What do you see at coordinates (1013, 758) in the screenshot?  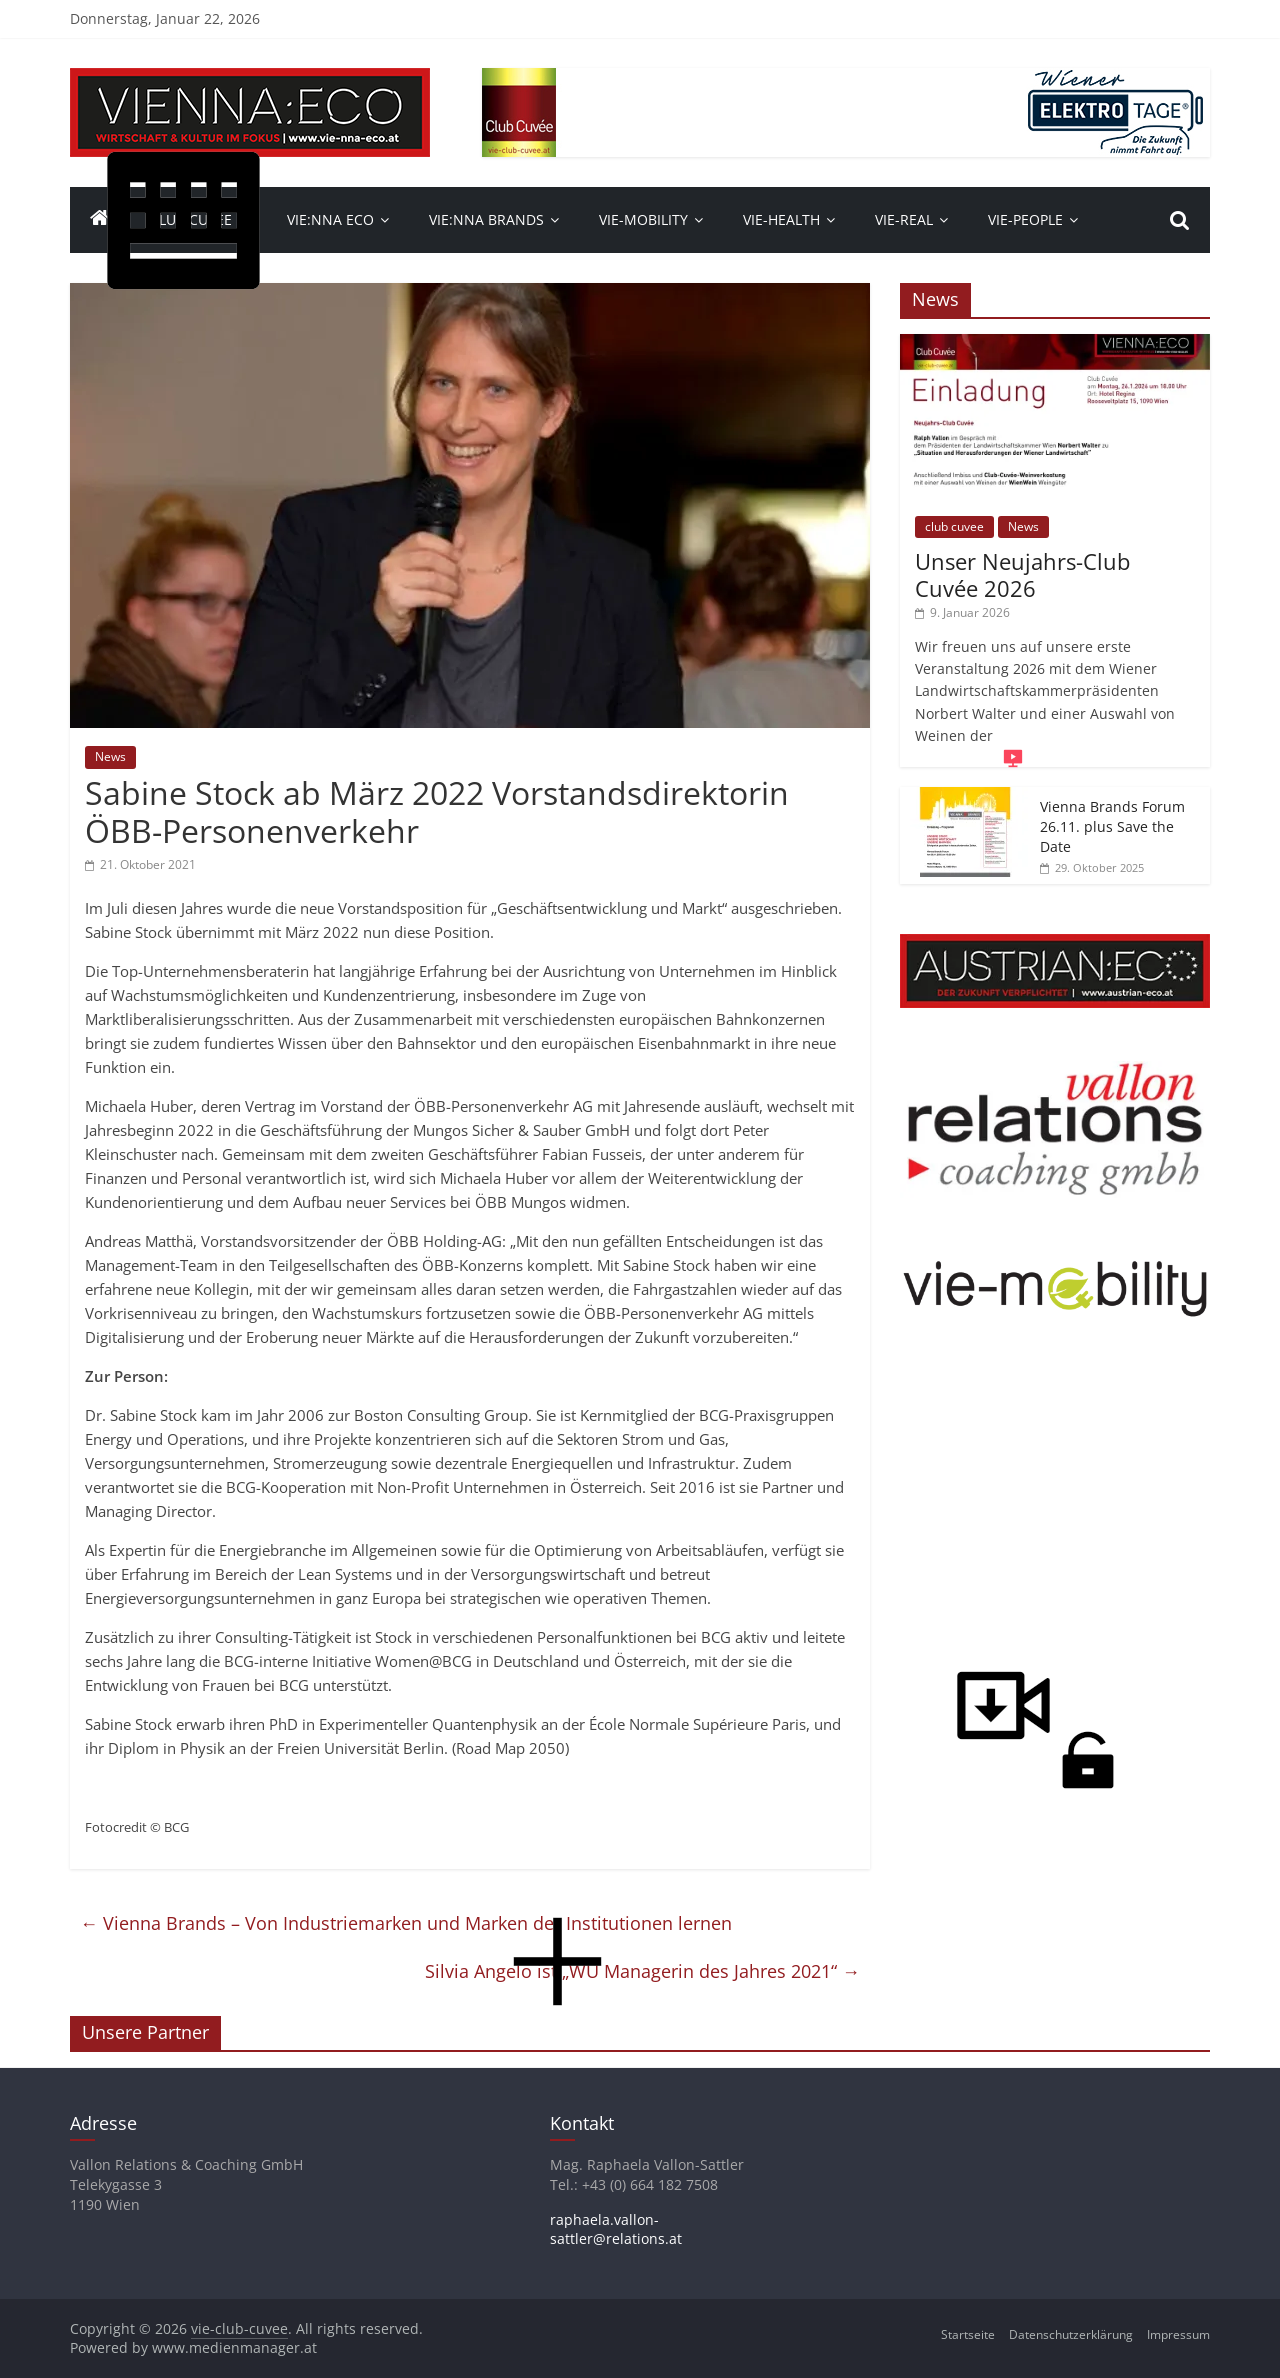 I see `start a presentation slideshow` at bounding box center [1013, 758].